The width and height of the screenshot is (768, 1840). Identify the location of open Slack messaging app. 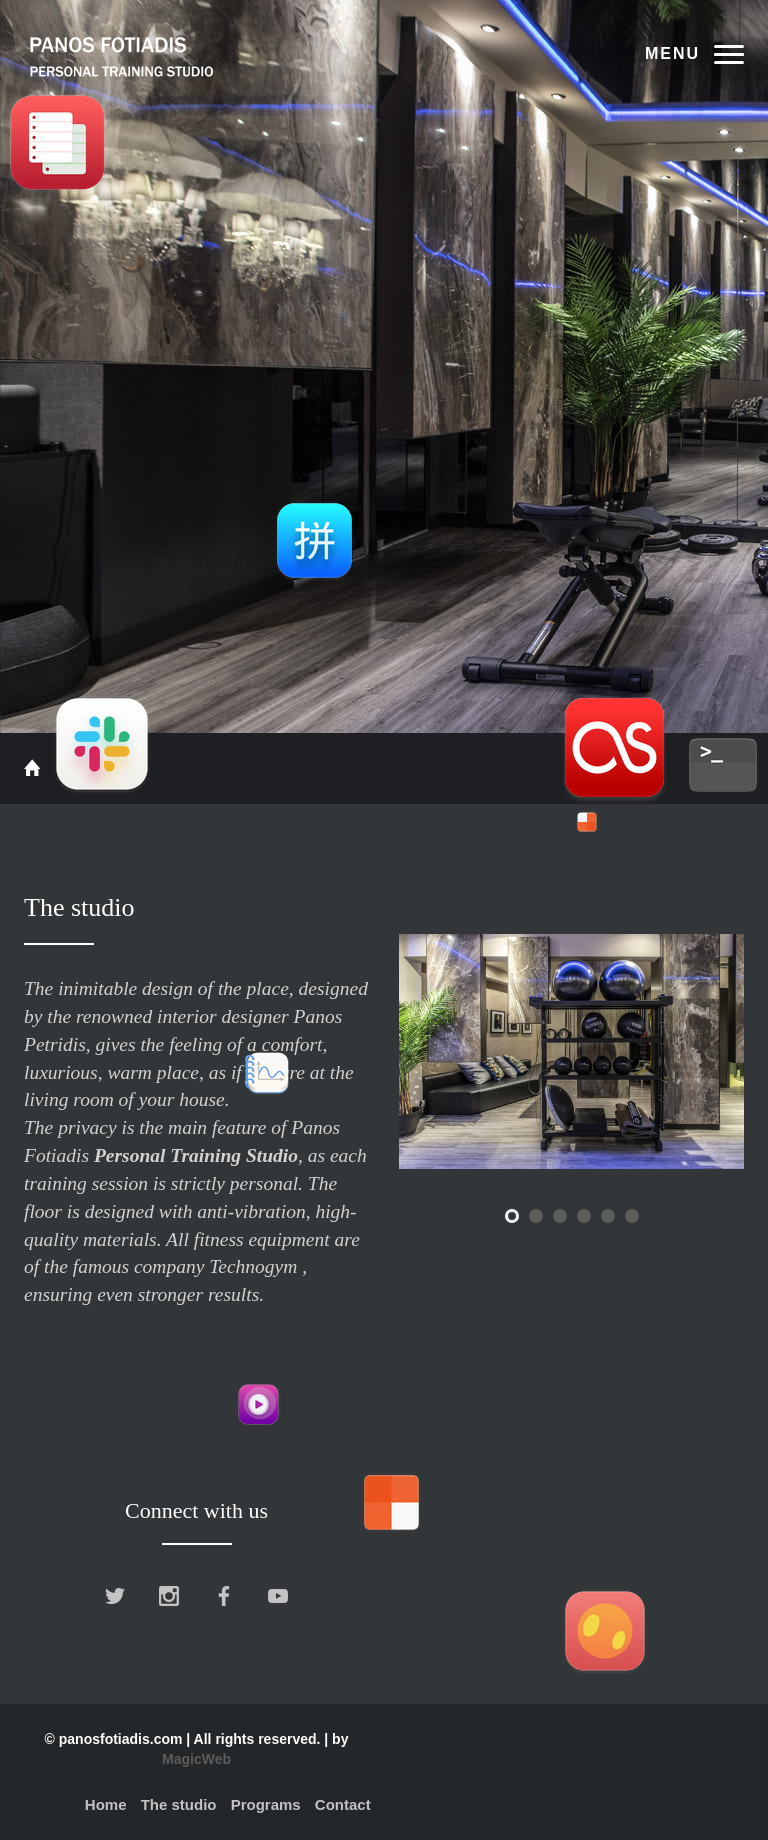
(102, 744).